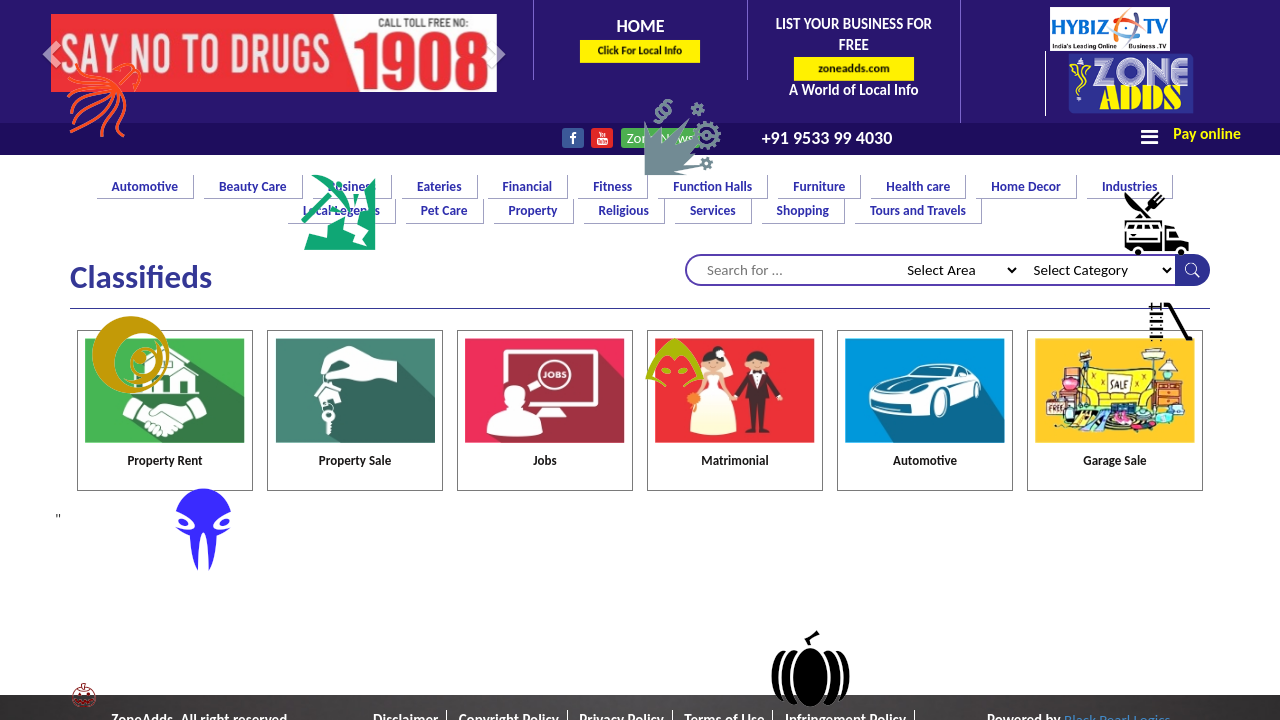 This screenshot has width=1280, height=720. I want to click on fishing lure or jig equipment icon, so click(104, 99).